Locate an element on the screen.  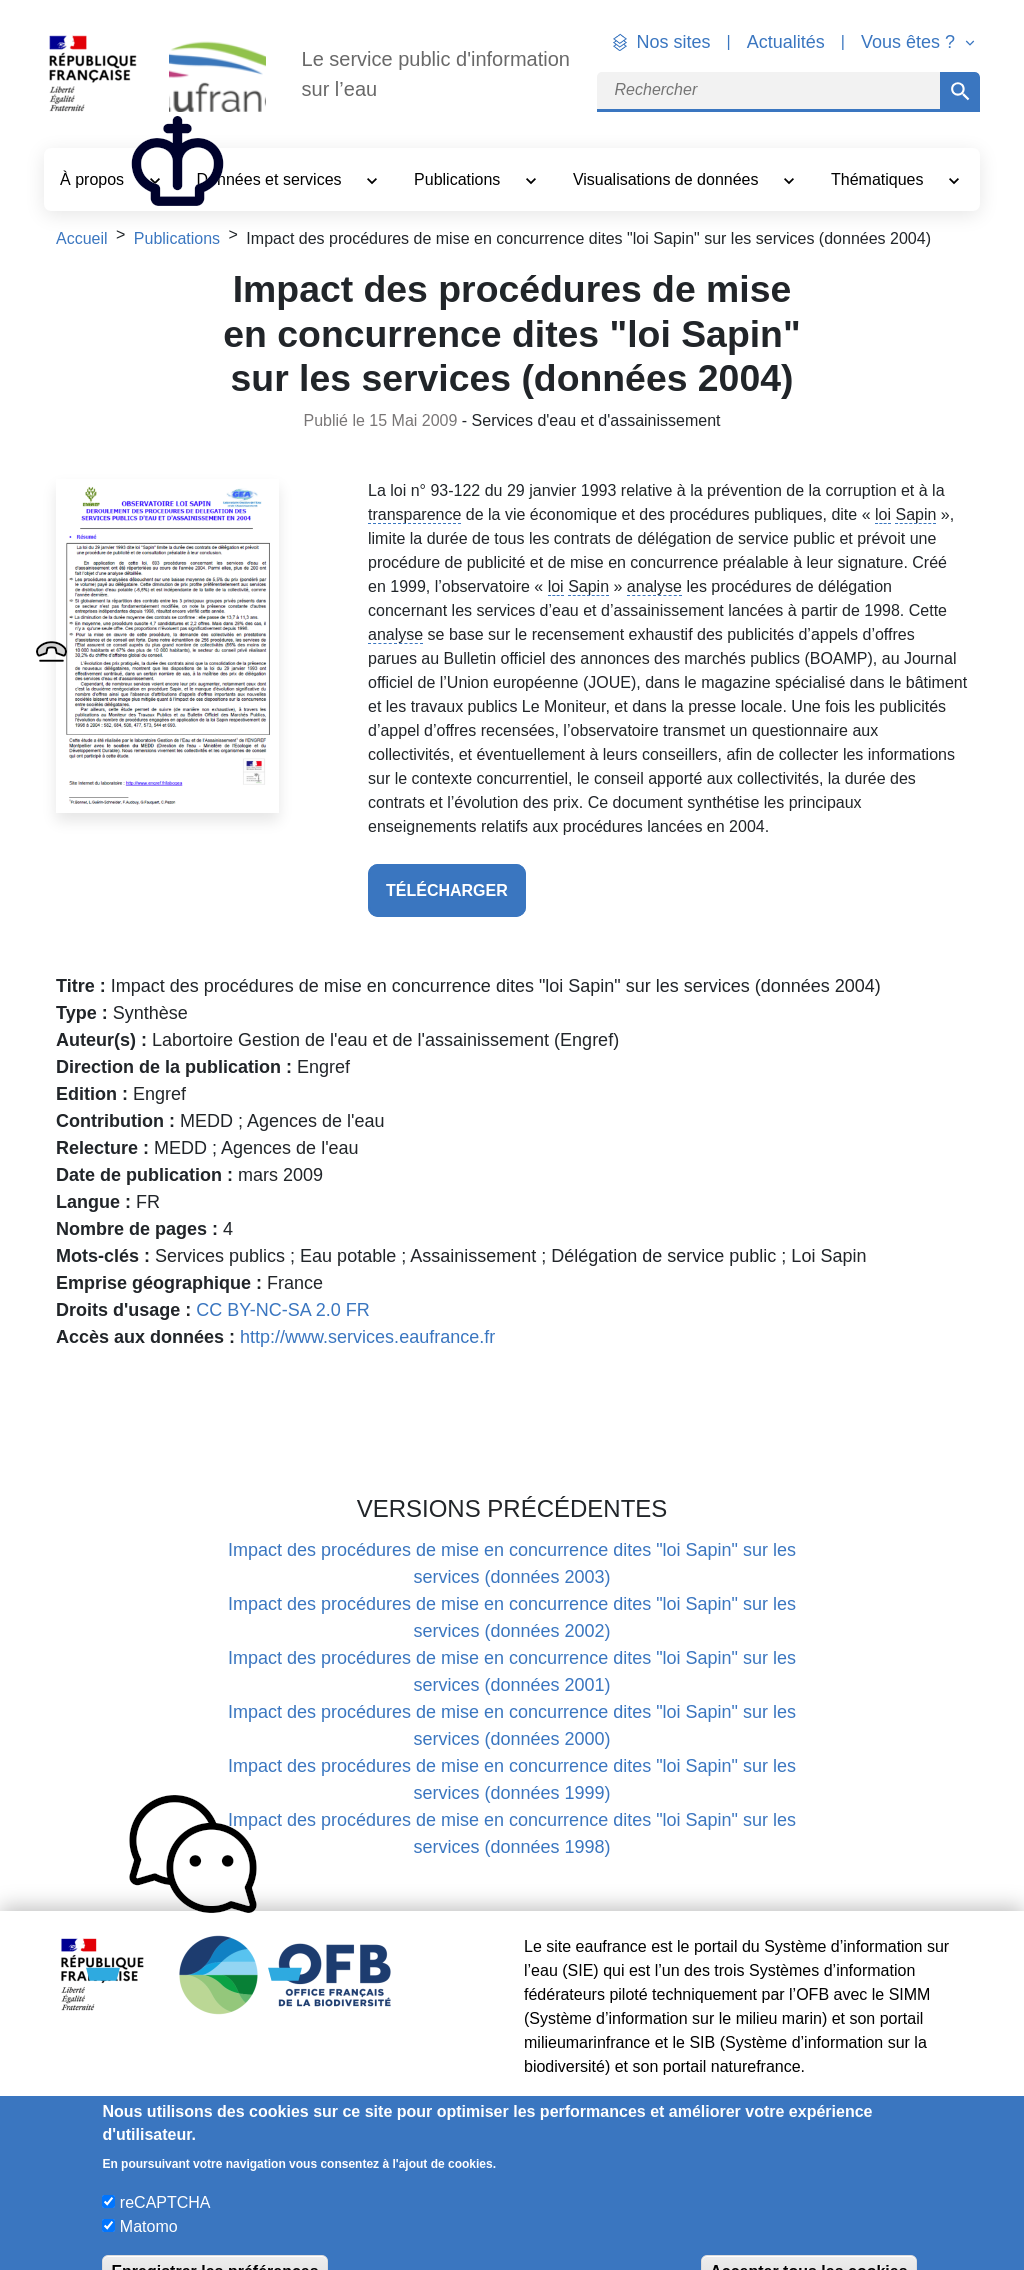
end or hang up a call is located at coordinates (51, 651).